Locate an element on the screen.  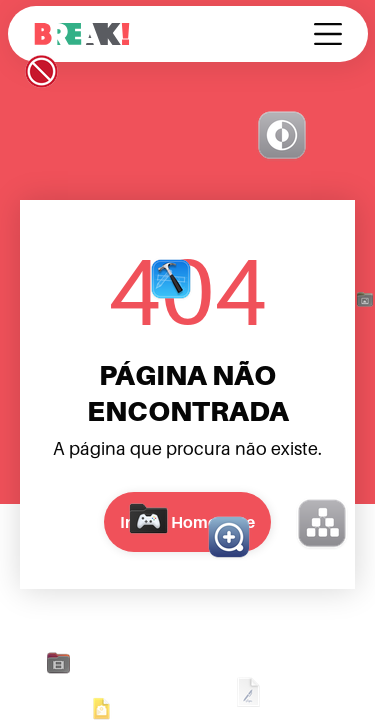
view connected devices hierarchy is located at coordinates (322, 524).